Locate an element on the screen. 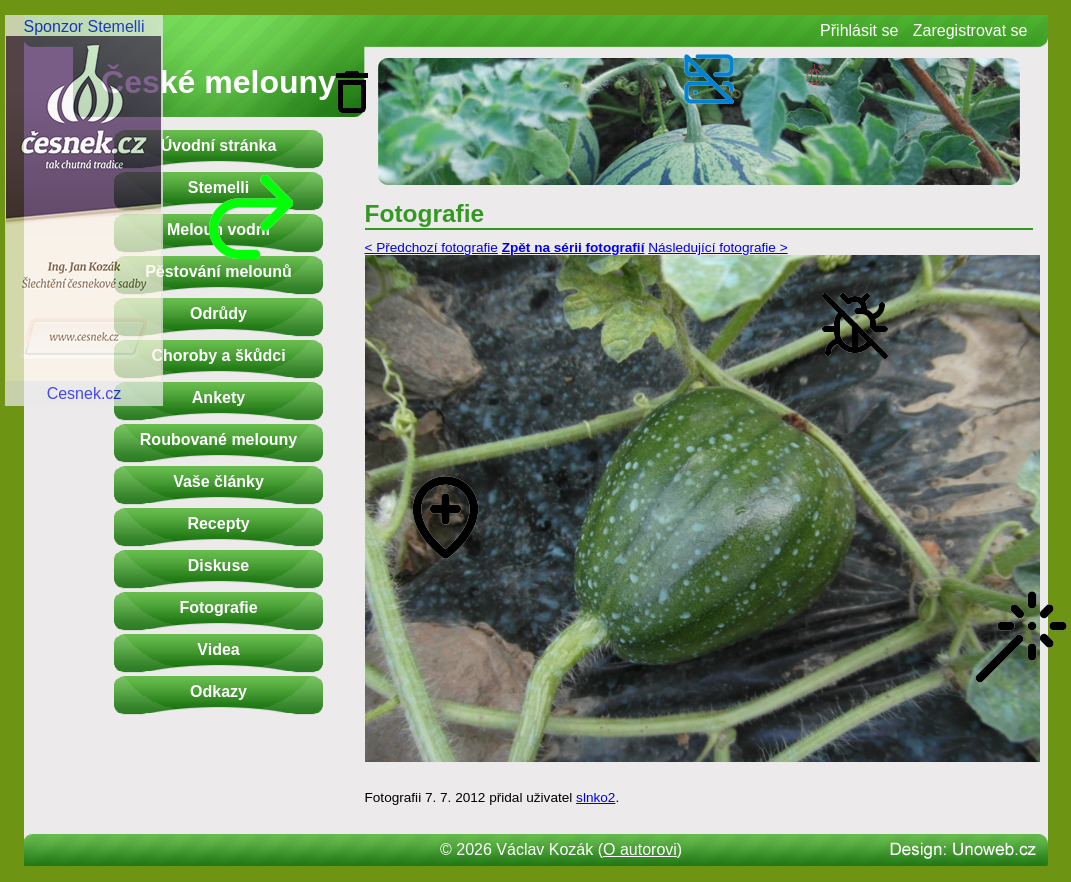 The width and height of the screenshot is (1071, 882). disable bug tracking or error reporting is located at coordinates (855, 326).